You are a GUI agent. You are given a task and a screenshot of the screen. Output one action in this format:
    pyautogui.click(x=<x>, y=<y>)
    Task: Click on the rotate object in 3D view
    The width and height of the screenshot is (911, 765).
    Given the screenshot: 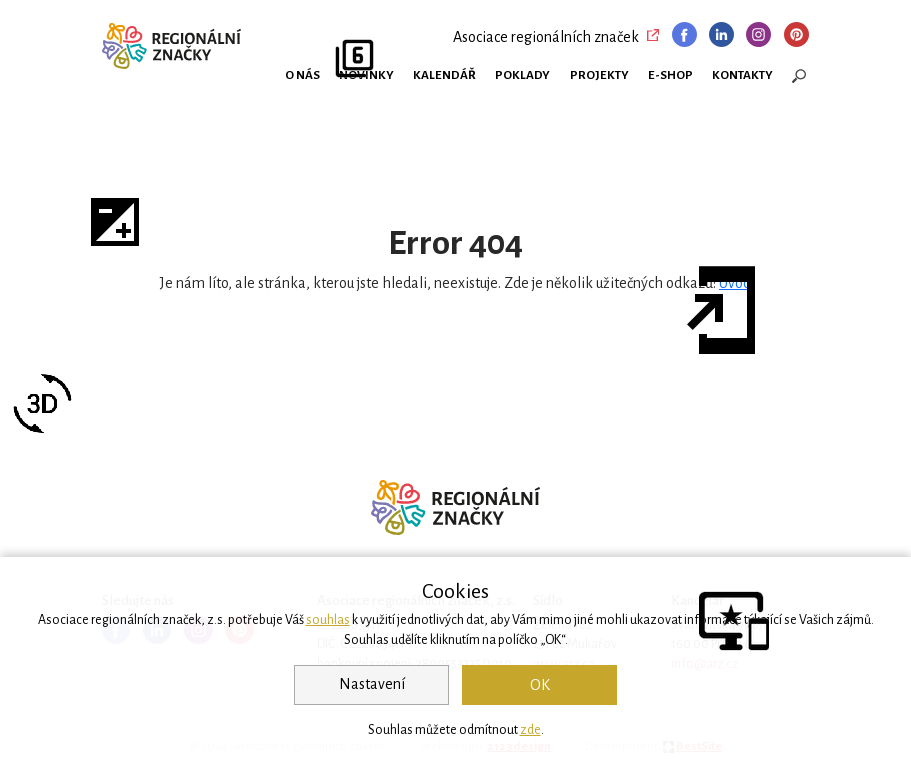 What is the action you would take?
    pyautogui.click(x=42, y=403)
    